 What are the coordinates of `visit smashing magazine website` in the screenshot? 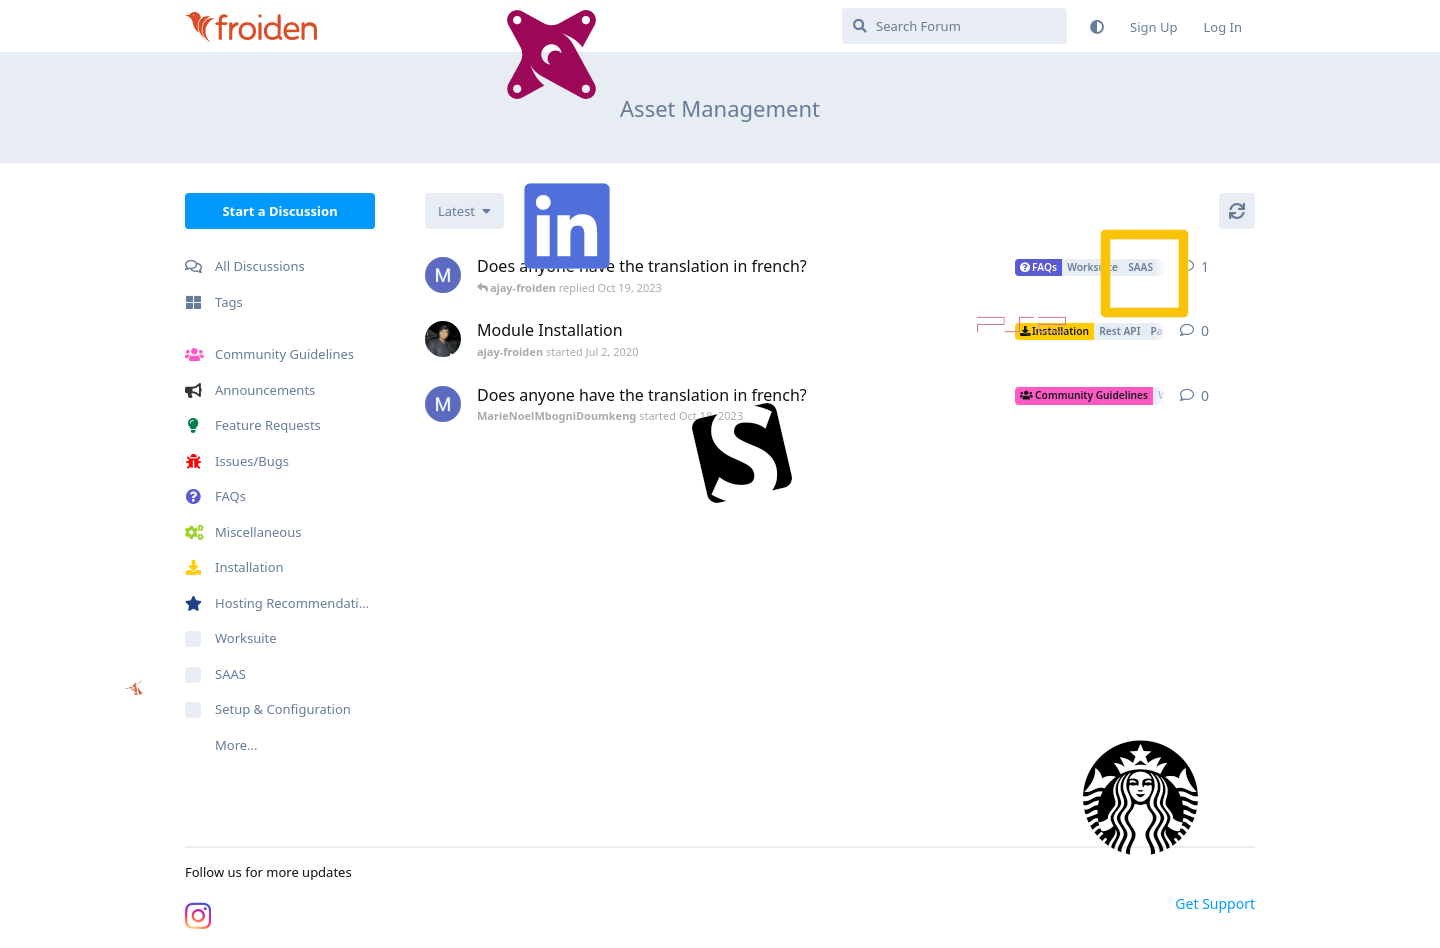 It's located at (742, 453).